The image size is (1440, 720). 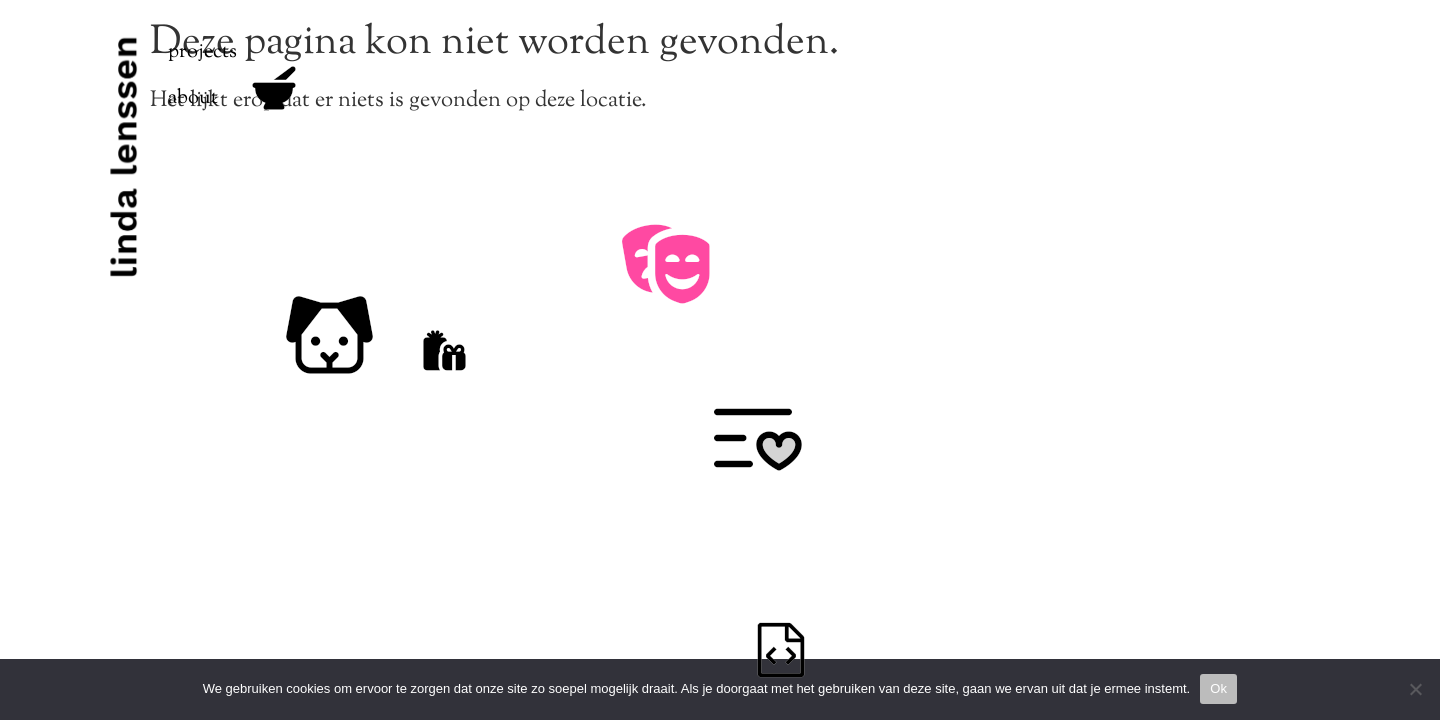 I want to click on access pet-related features or settings, so click(x=329, y=336).